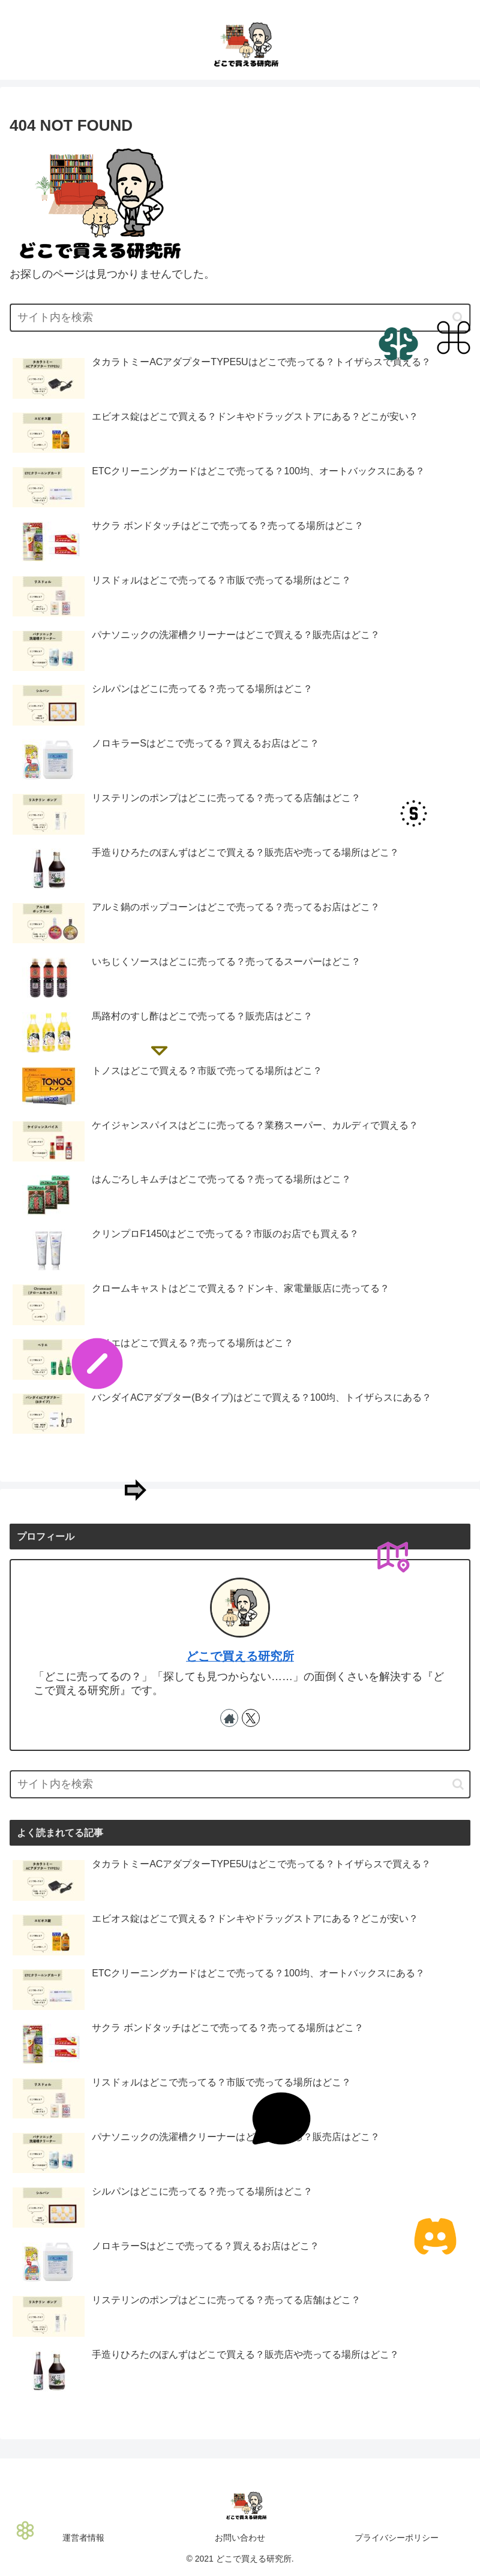 The height and width of the screenshot is (2576, 480). What do you see at coordinates (136, 1490) in the screenshot?
I see `forward an email or message` at bounding box center [136, 1490].